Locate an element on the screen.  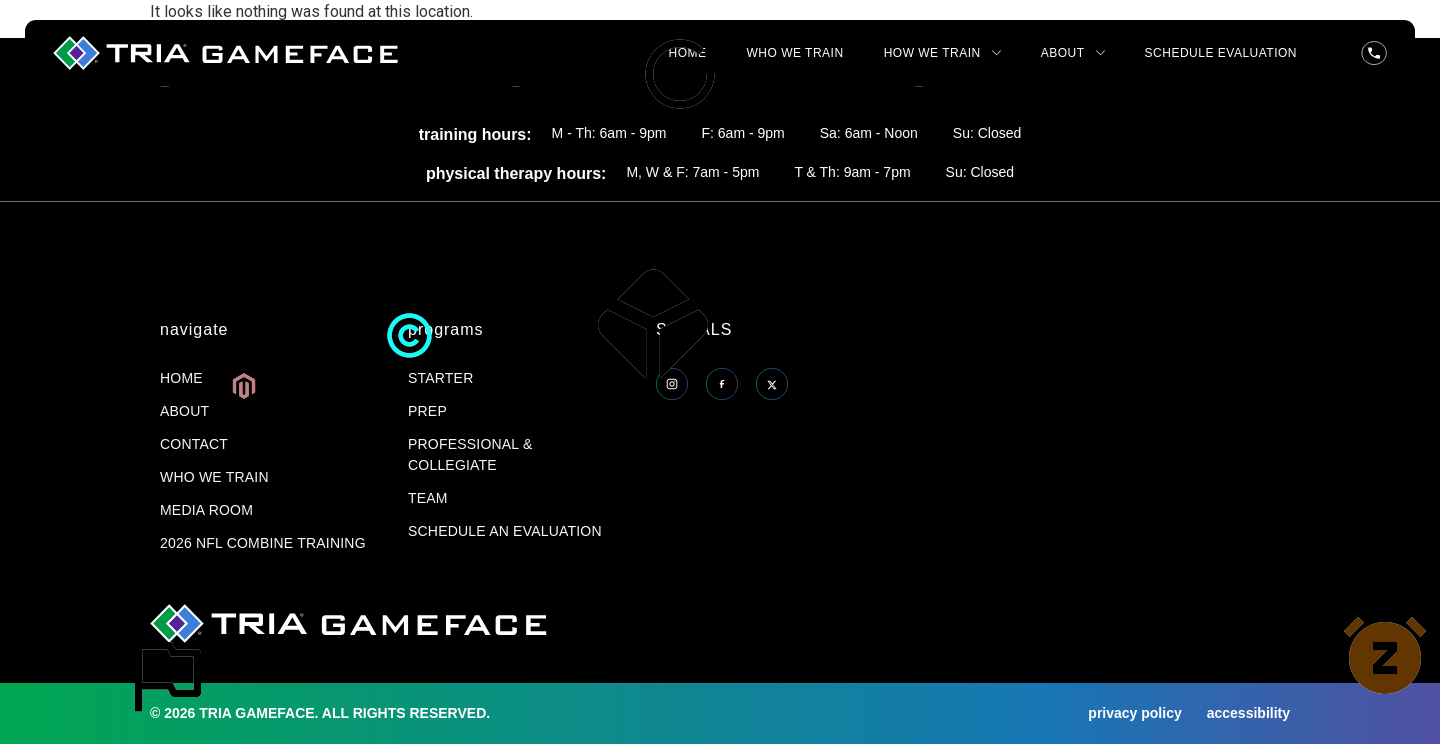
blockchain.com logo is located at coordinates (653, 324).